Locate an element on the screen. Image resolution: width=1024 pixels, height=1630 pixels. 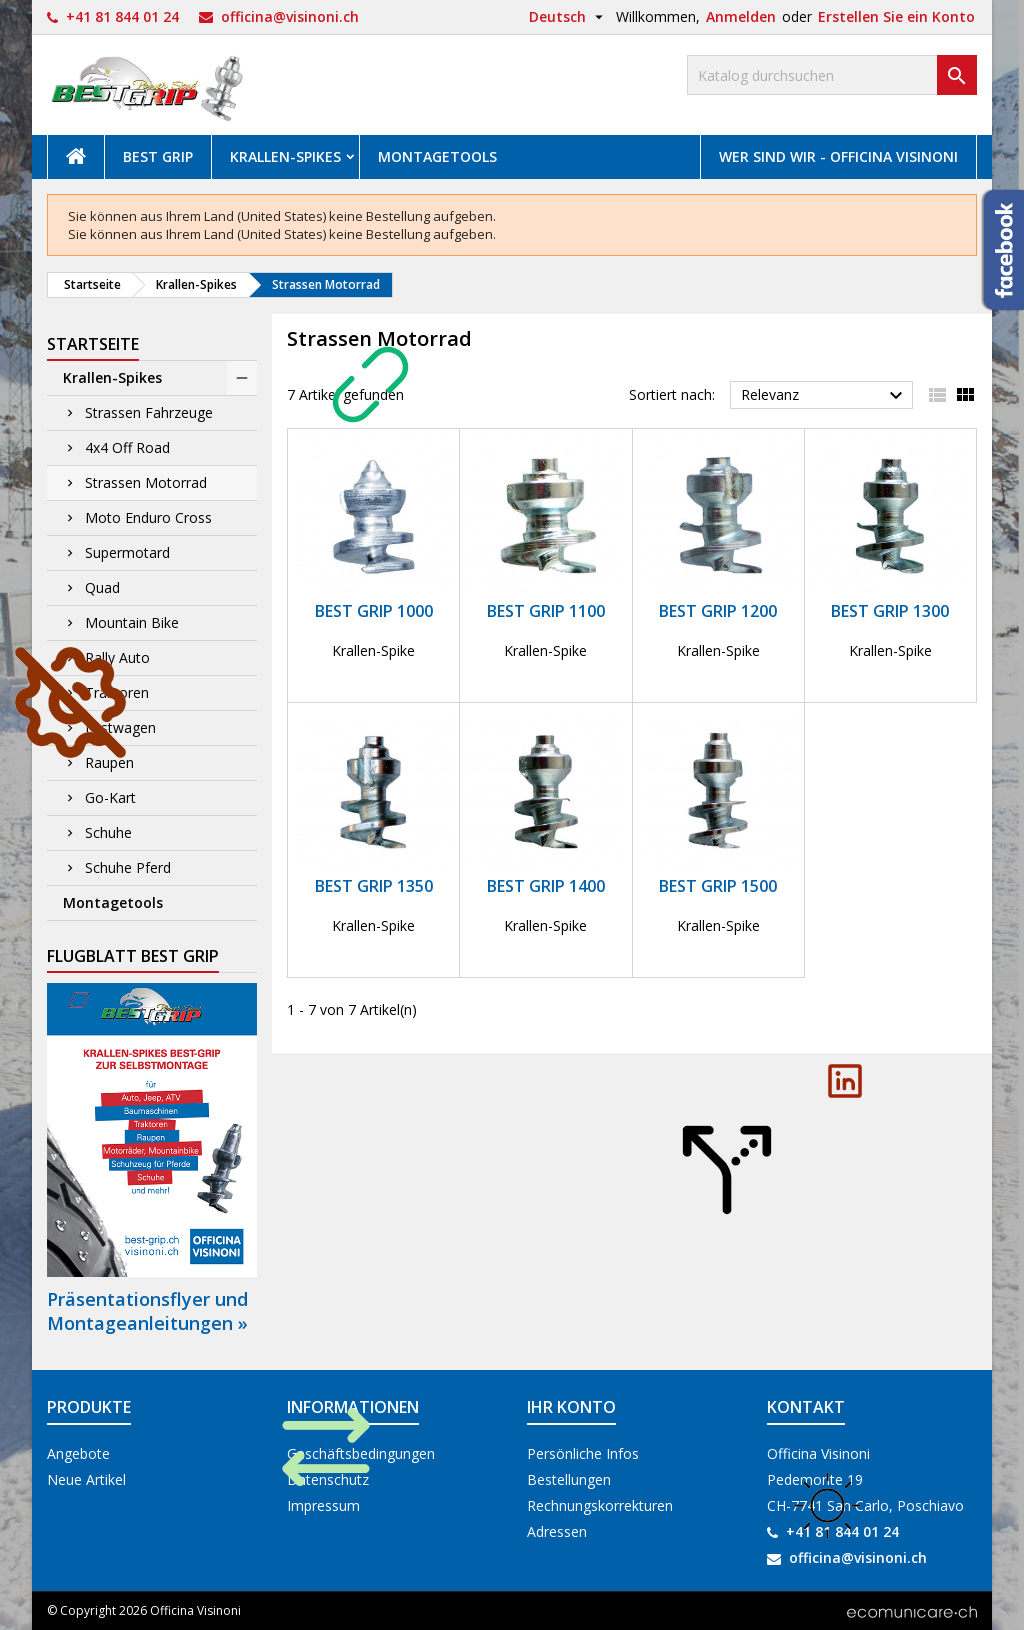
settings are currently disabled is located at coordinates (70, 702).